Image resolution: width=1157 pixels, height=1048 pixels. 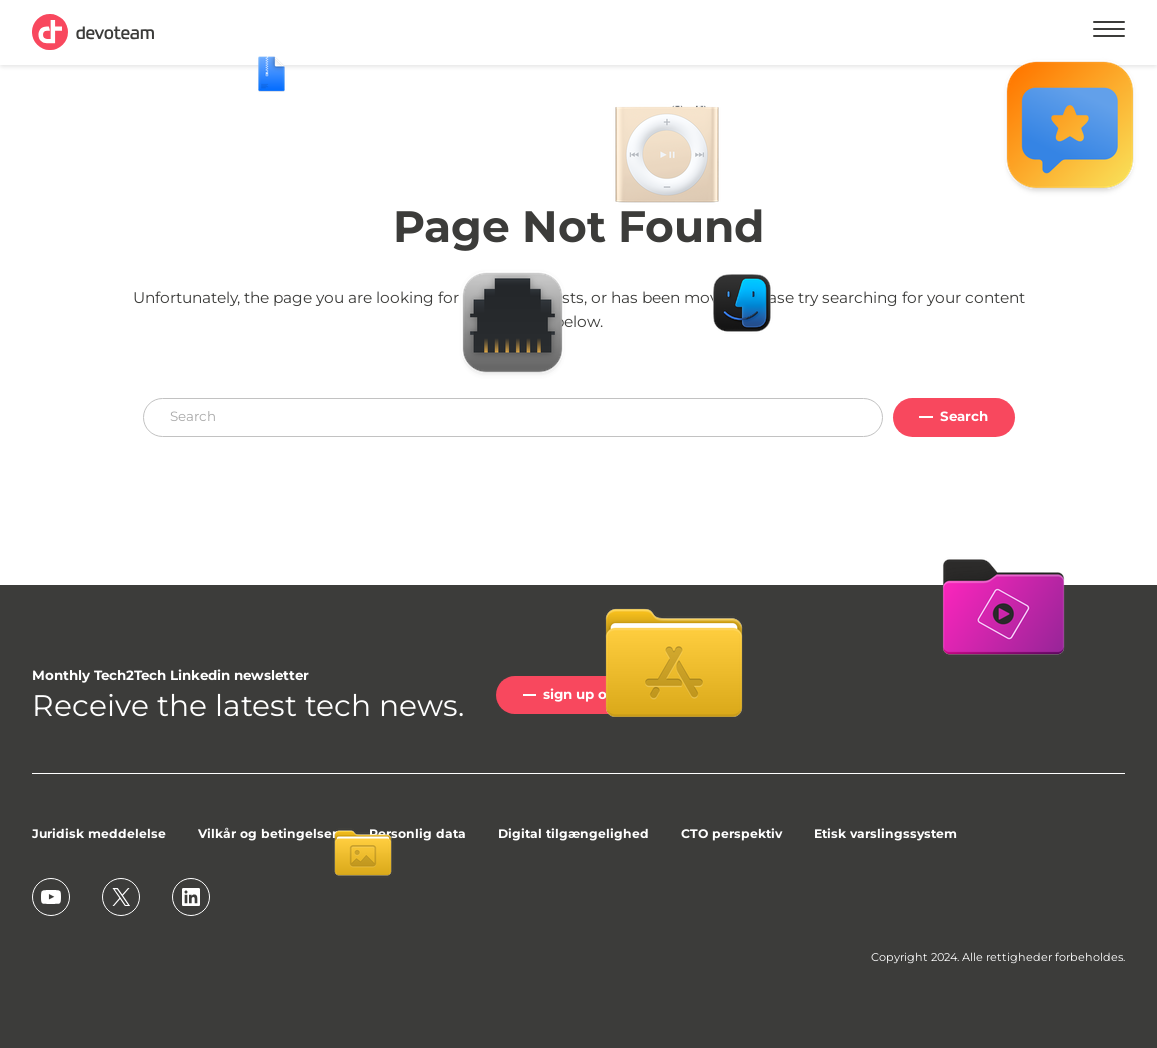 What do you see at coordinates (363, 853) in the screenshot?
I see `open your images folder` at bounding box center [363, 853].